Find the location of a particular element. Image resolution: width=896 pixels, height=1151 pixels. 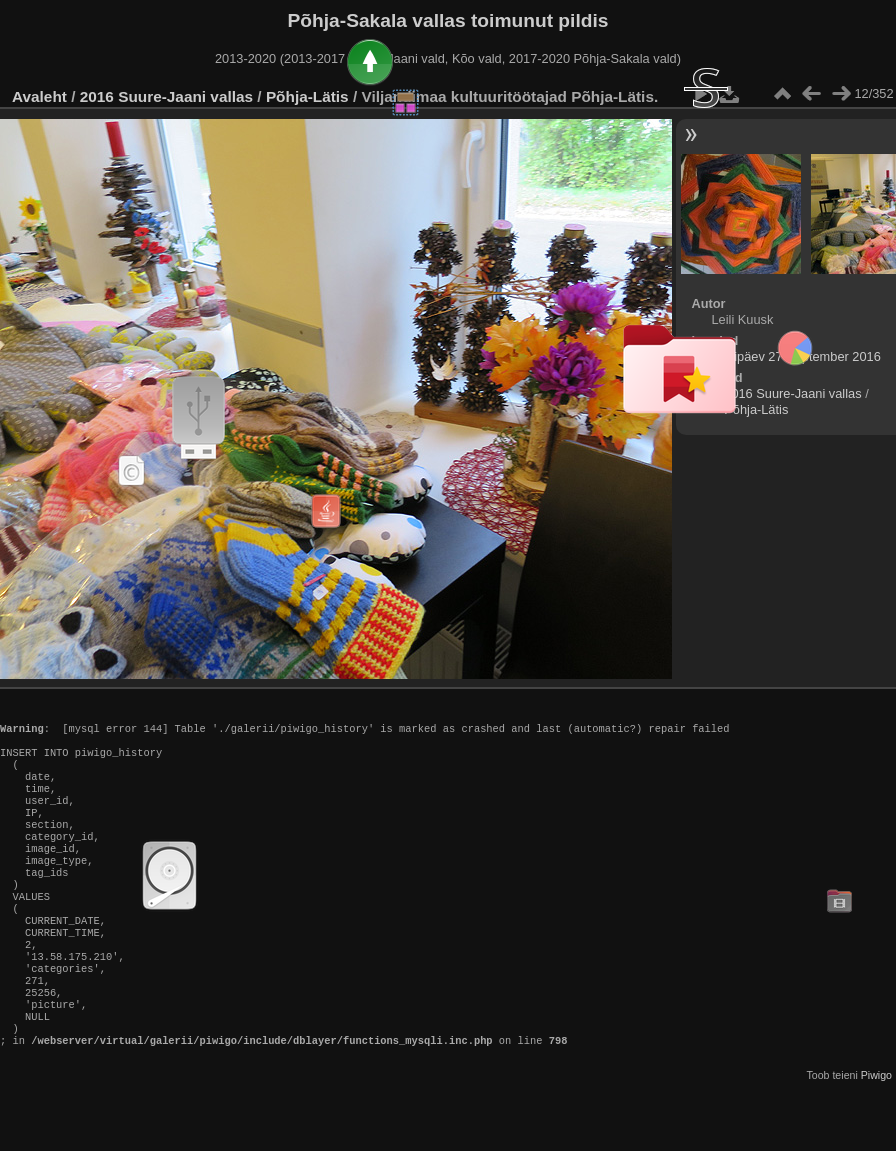

a java archive (.jar) file is located at coordinates (326, 511).